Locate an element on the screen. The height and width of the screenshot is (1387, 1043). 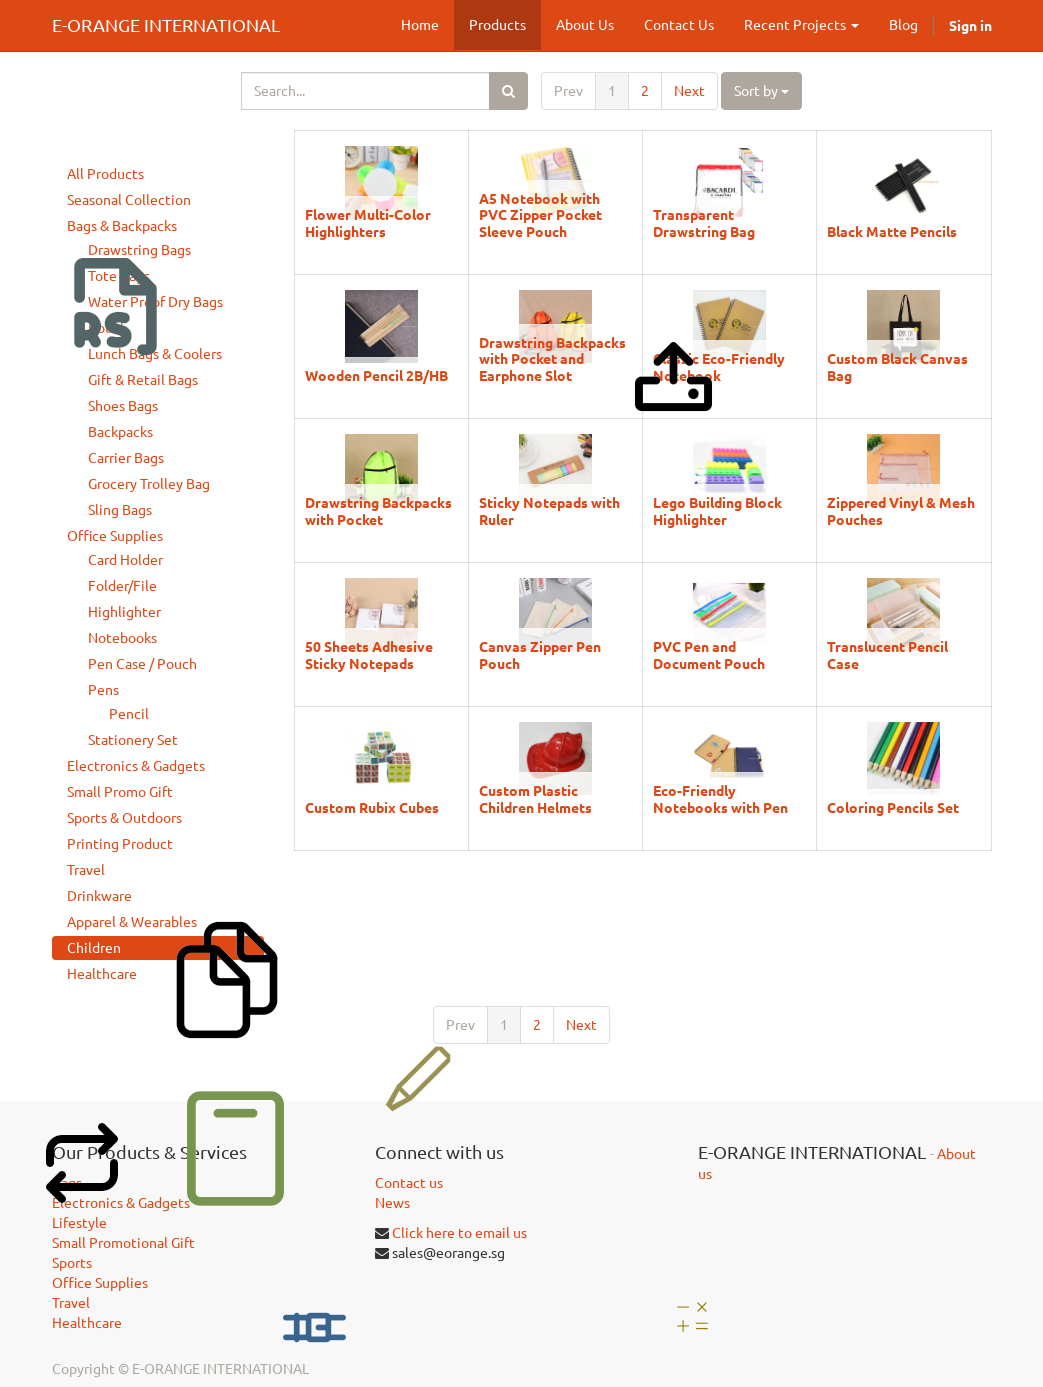
upload a file or document is located at coordinates (673, 380).